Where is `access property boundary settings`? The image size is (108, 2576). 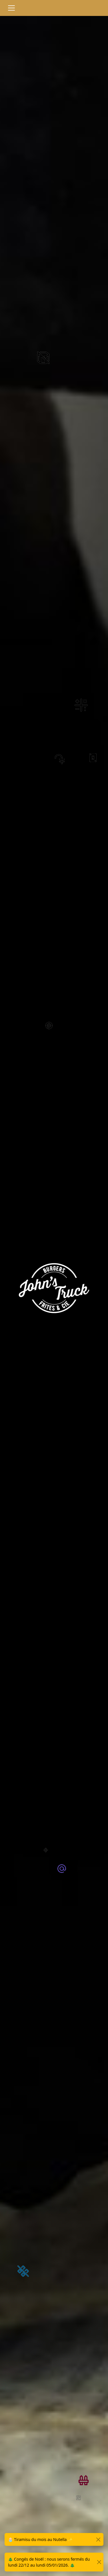
access property boundary settings is located at coordinates (83, 2480).